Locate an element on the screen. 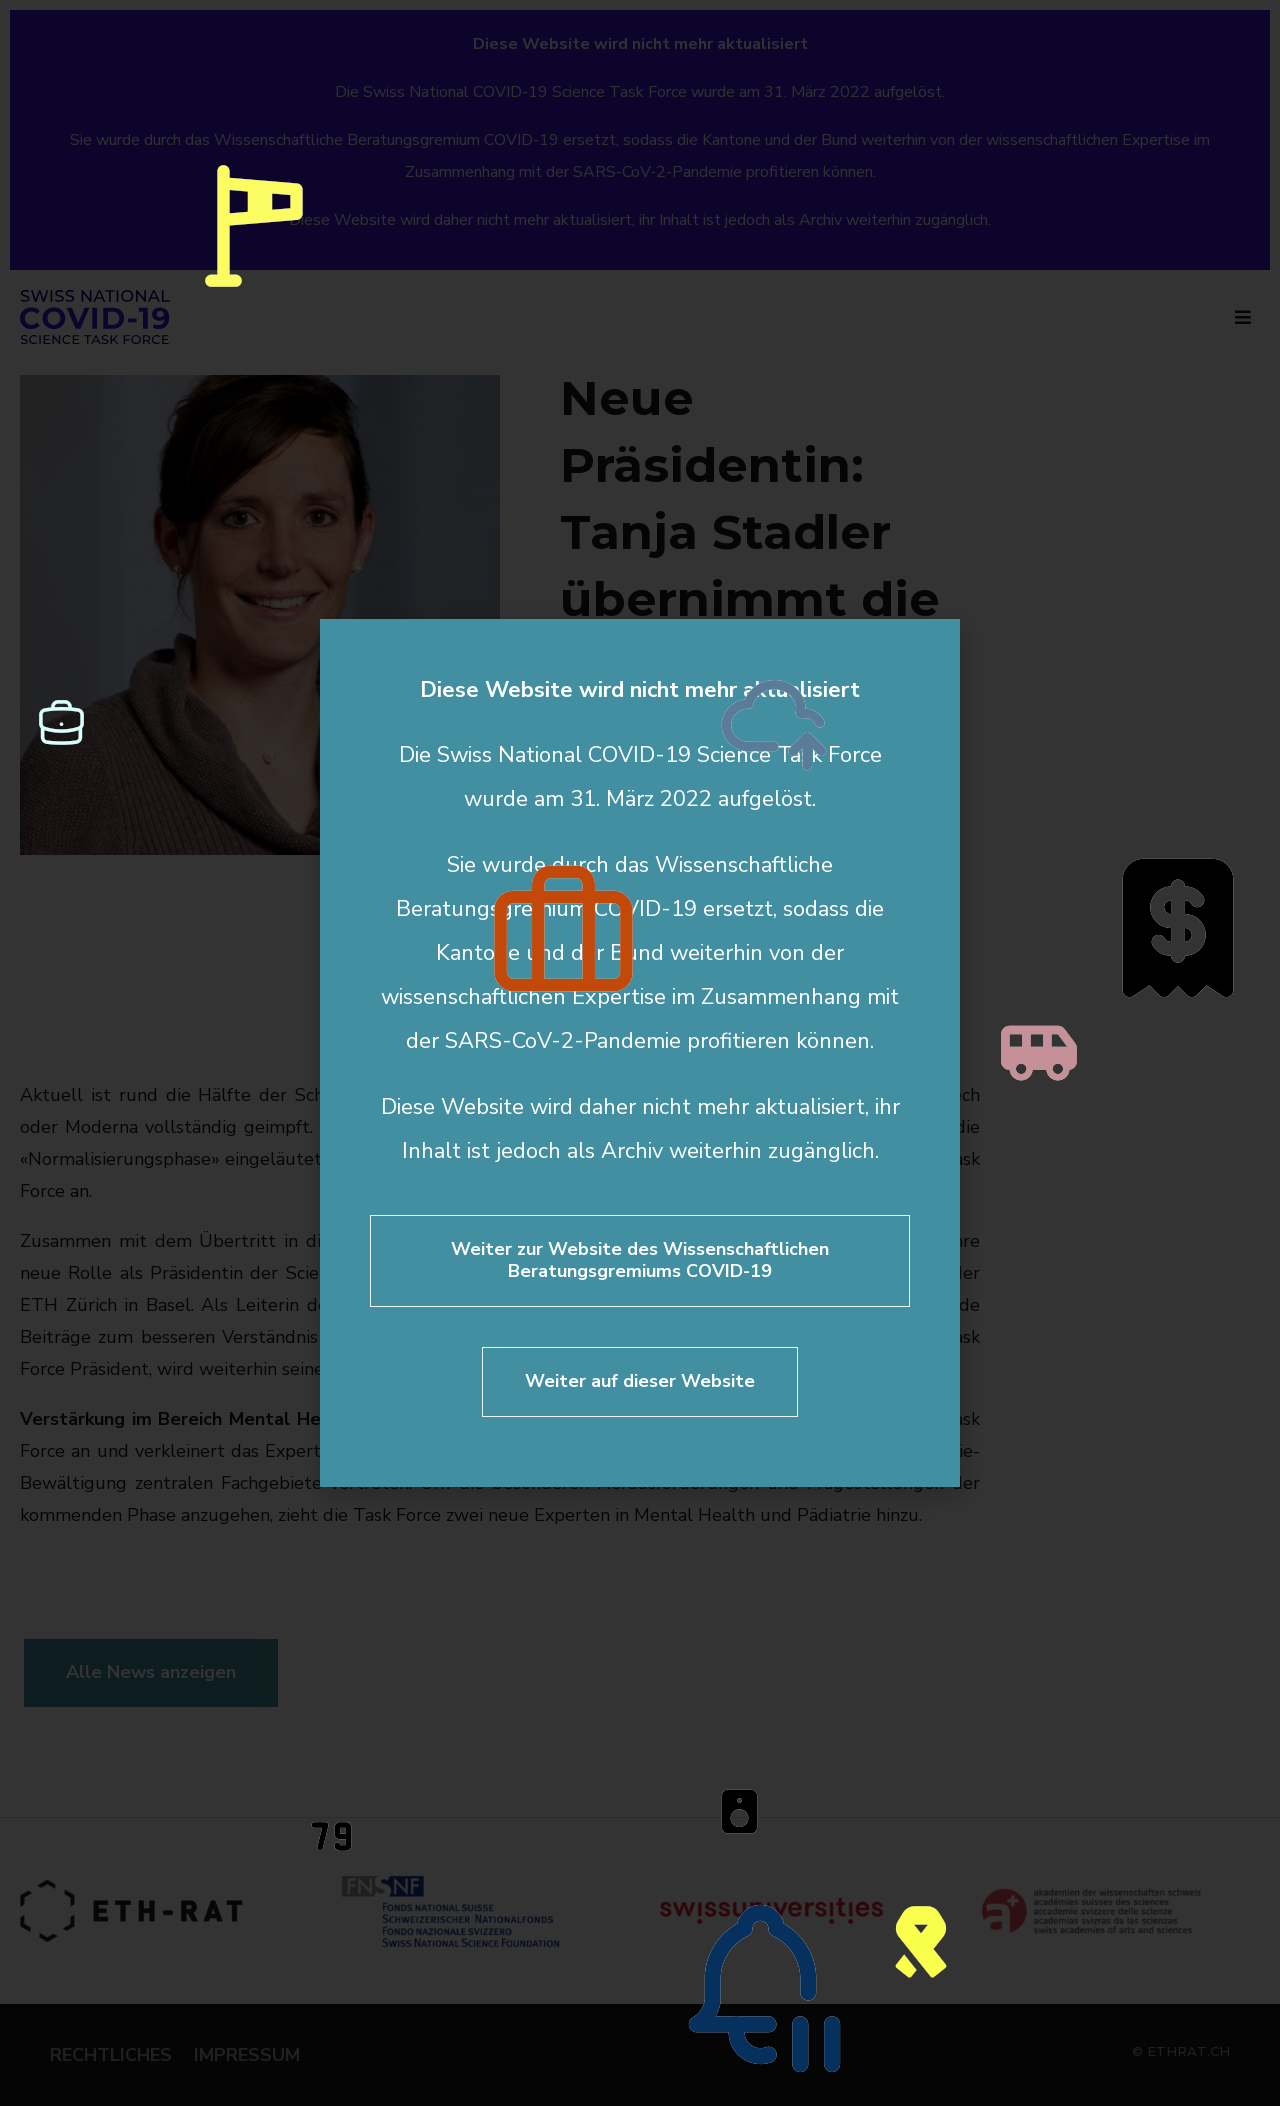  indicates support for a cause or awareness campaign is located at coordinates (921, 1943).